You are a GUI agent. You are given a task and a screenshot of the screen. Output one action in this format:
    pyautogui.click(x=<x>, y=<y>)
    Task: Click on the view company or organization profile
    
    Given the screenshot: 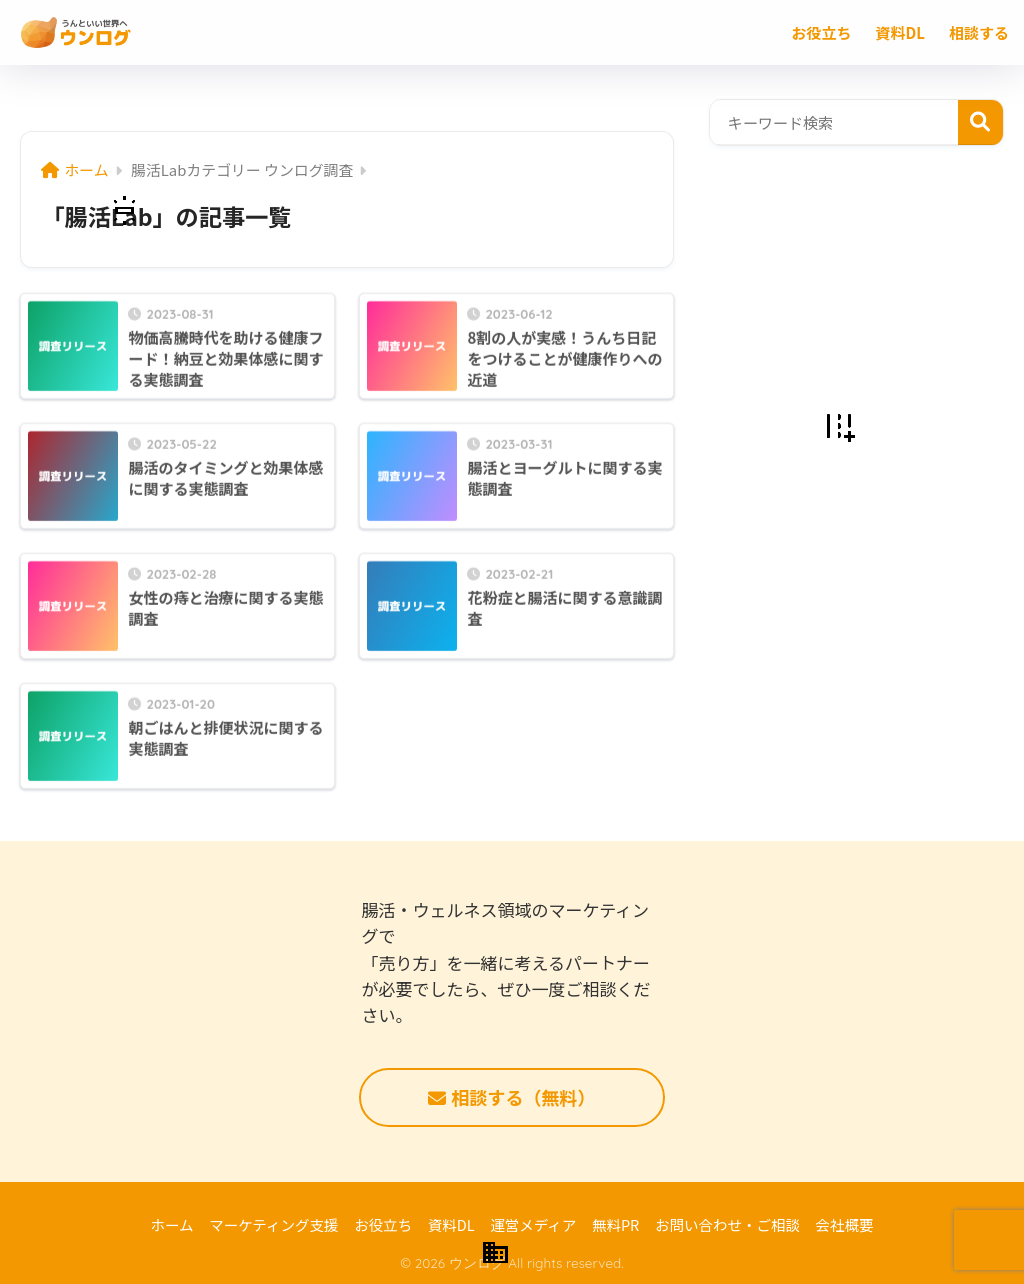 What is the action you would take?
    pyautogui.click(x=495, y=1252)
    